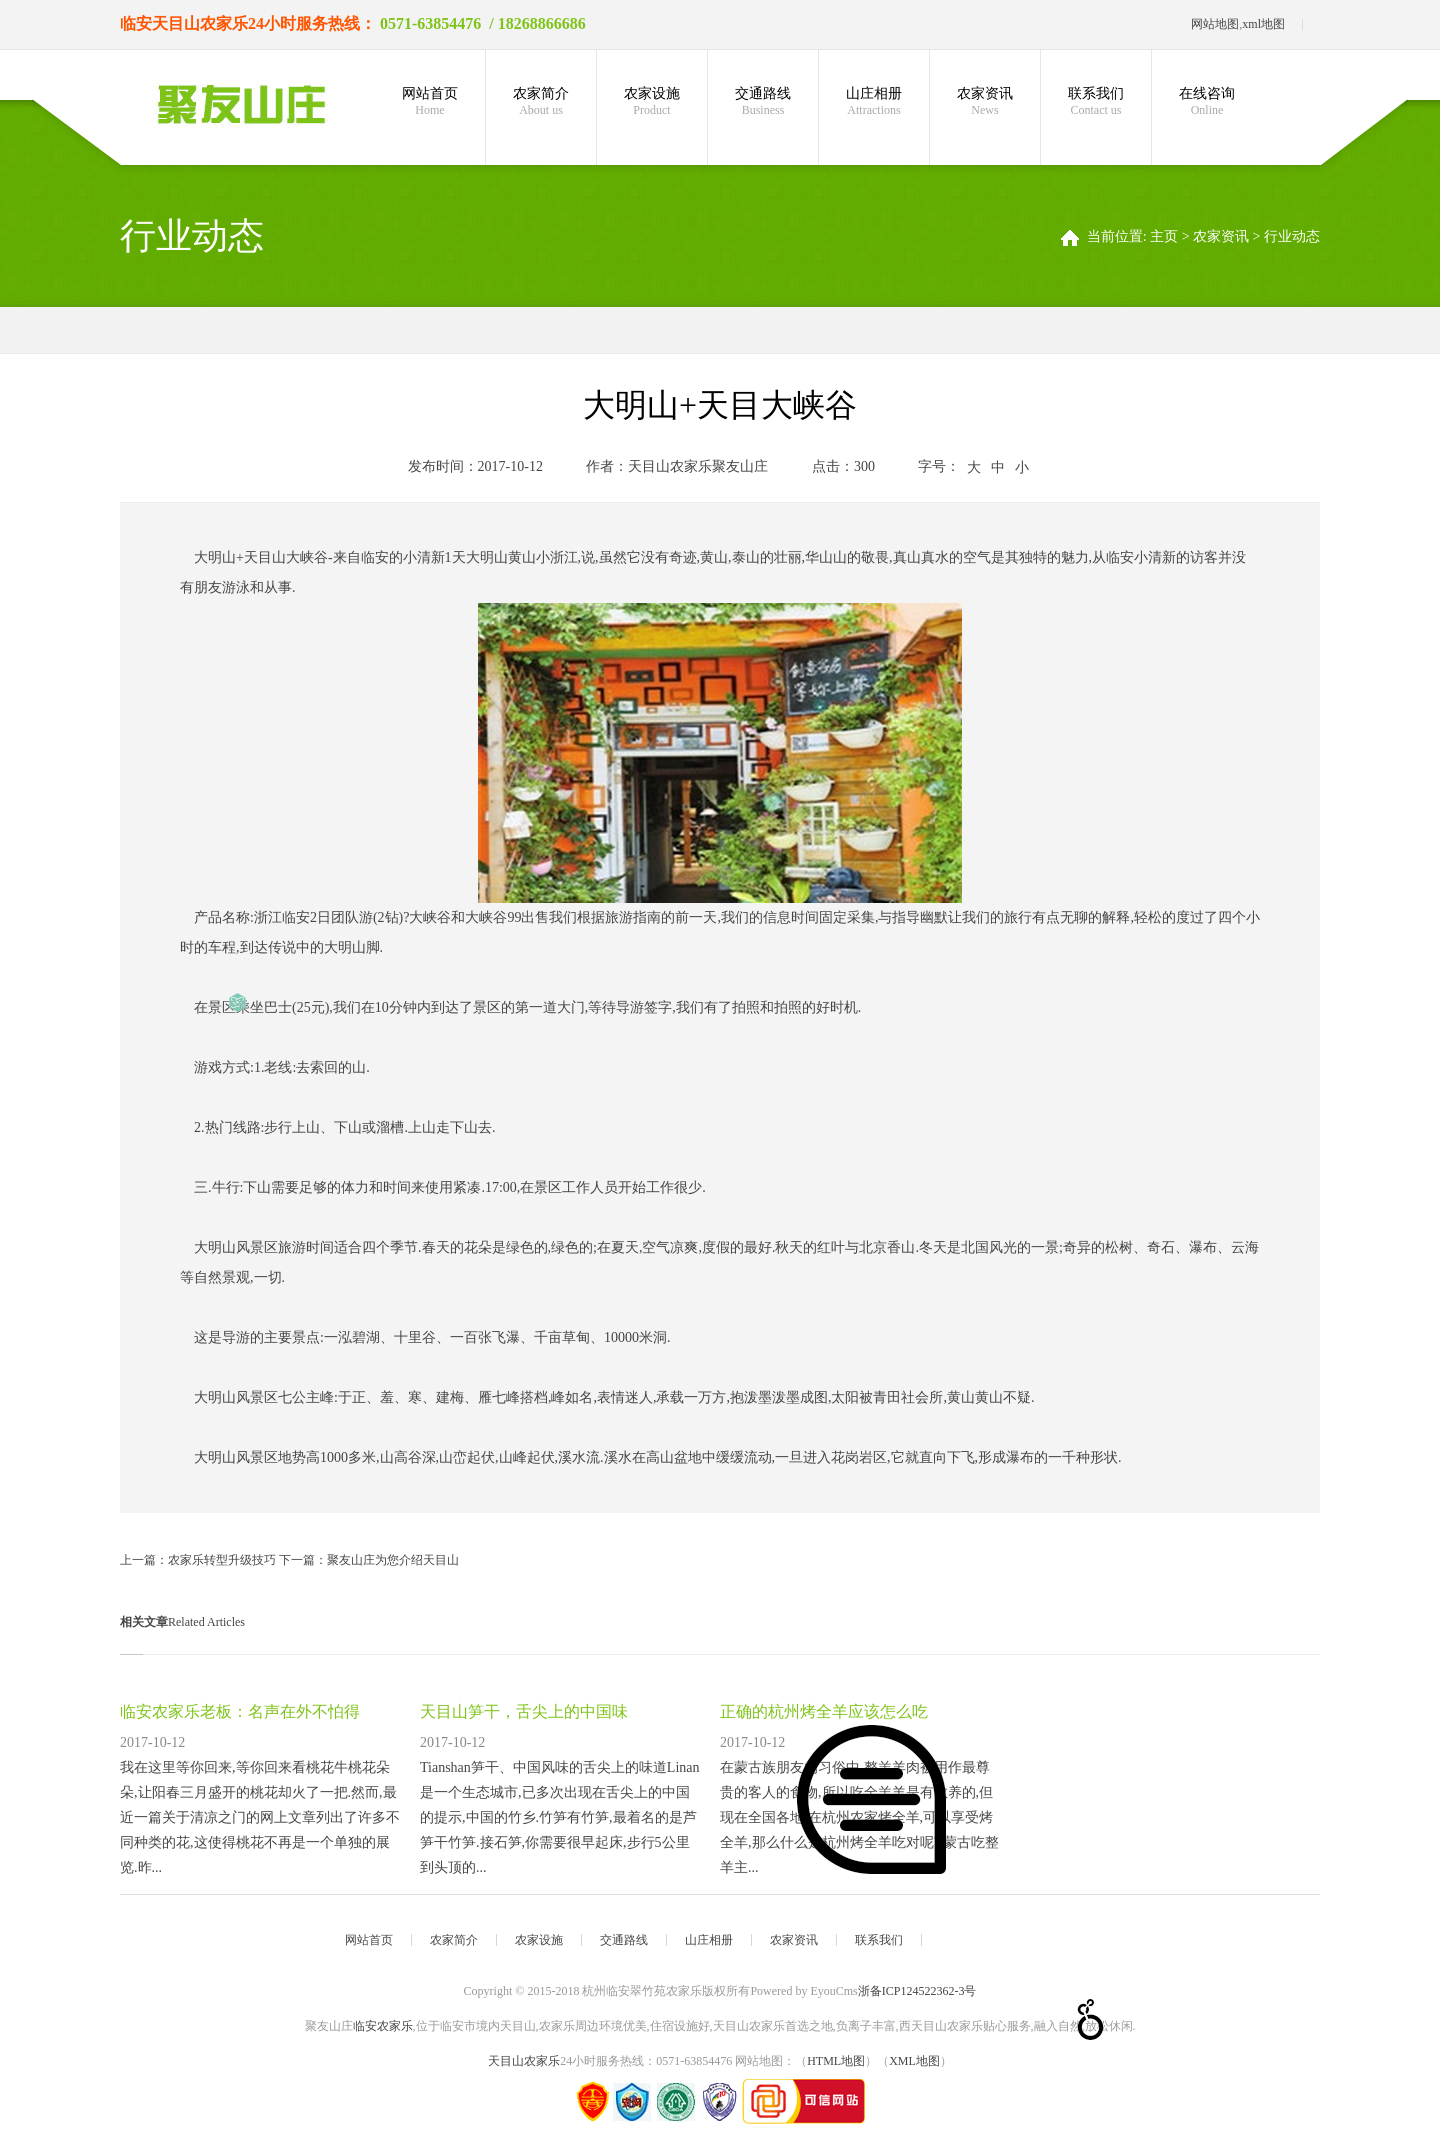 This screenshot has height=2154, width=1440. What do you see at coordinates (1090, 2019) in the screenshot?
I see `open looker data analytics platform` at bounding box center [1090, 2019].